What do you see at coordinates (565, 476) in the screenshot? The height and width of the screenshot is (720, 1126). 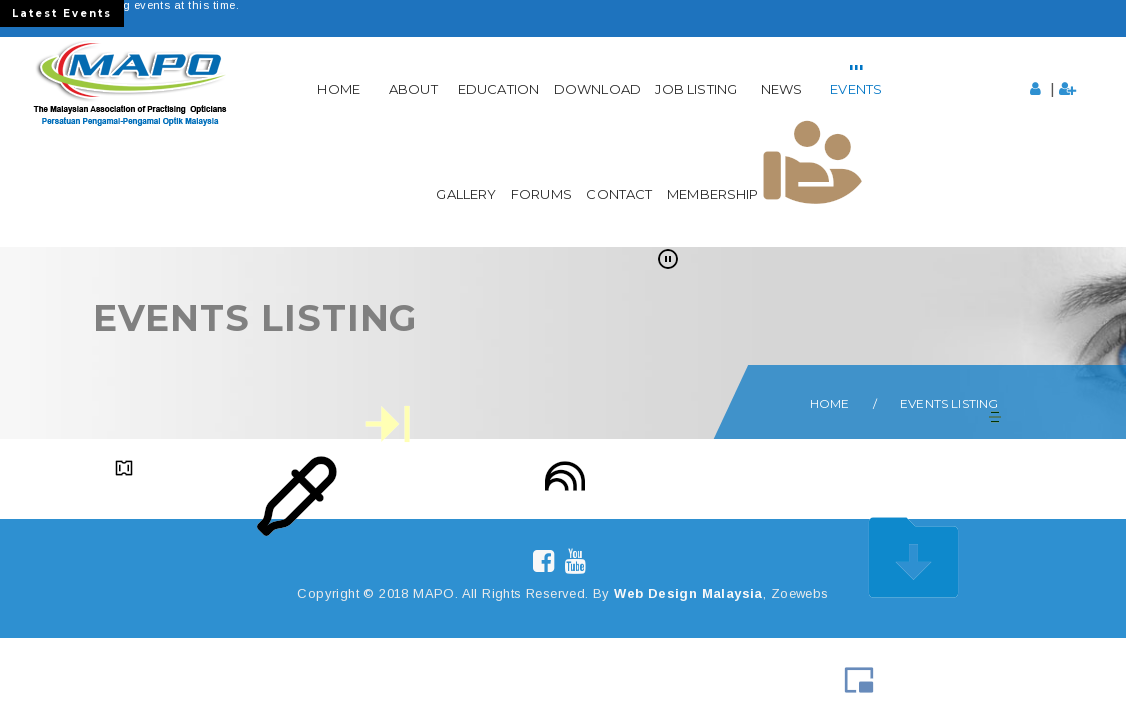 I see `open NotebookLM app` at bounding box center [565, 476].